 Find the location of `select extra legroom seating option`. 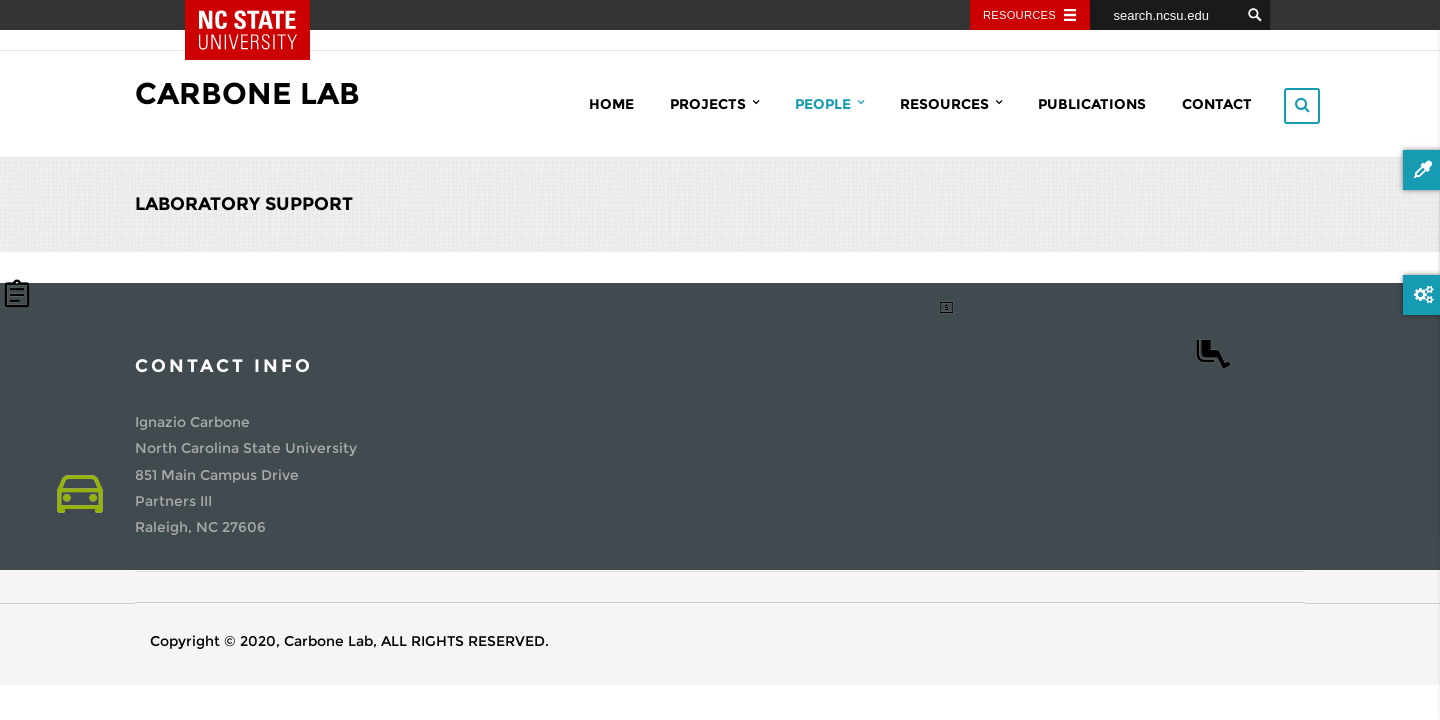

select extra legroom seating option is located at coordinates (1212, 354).